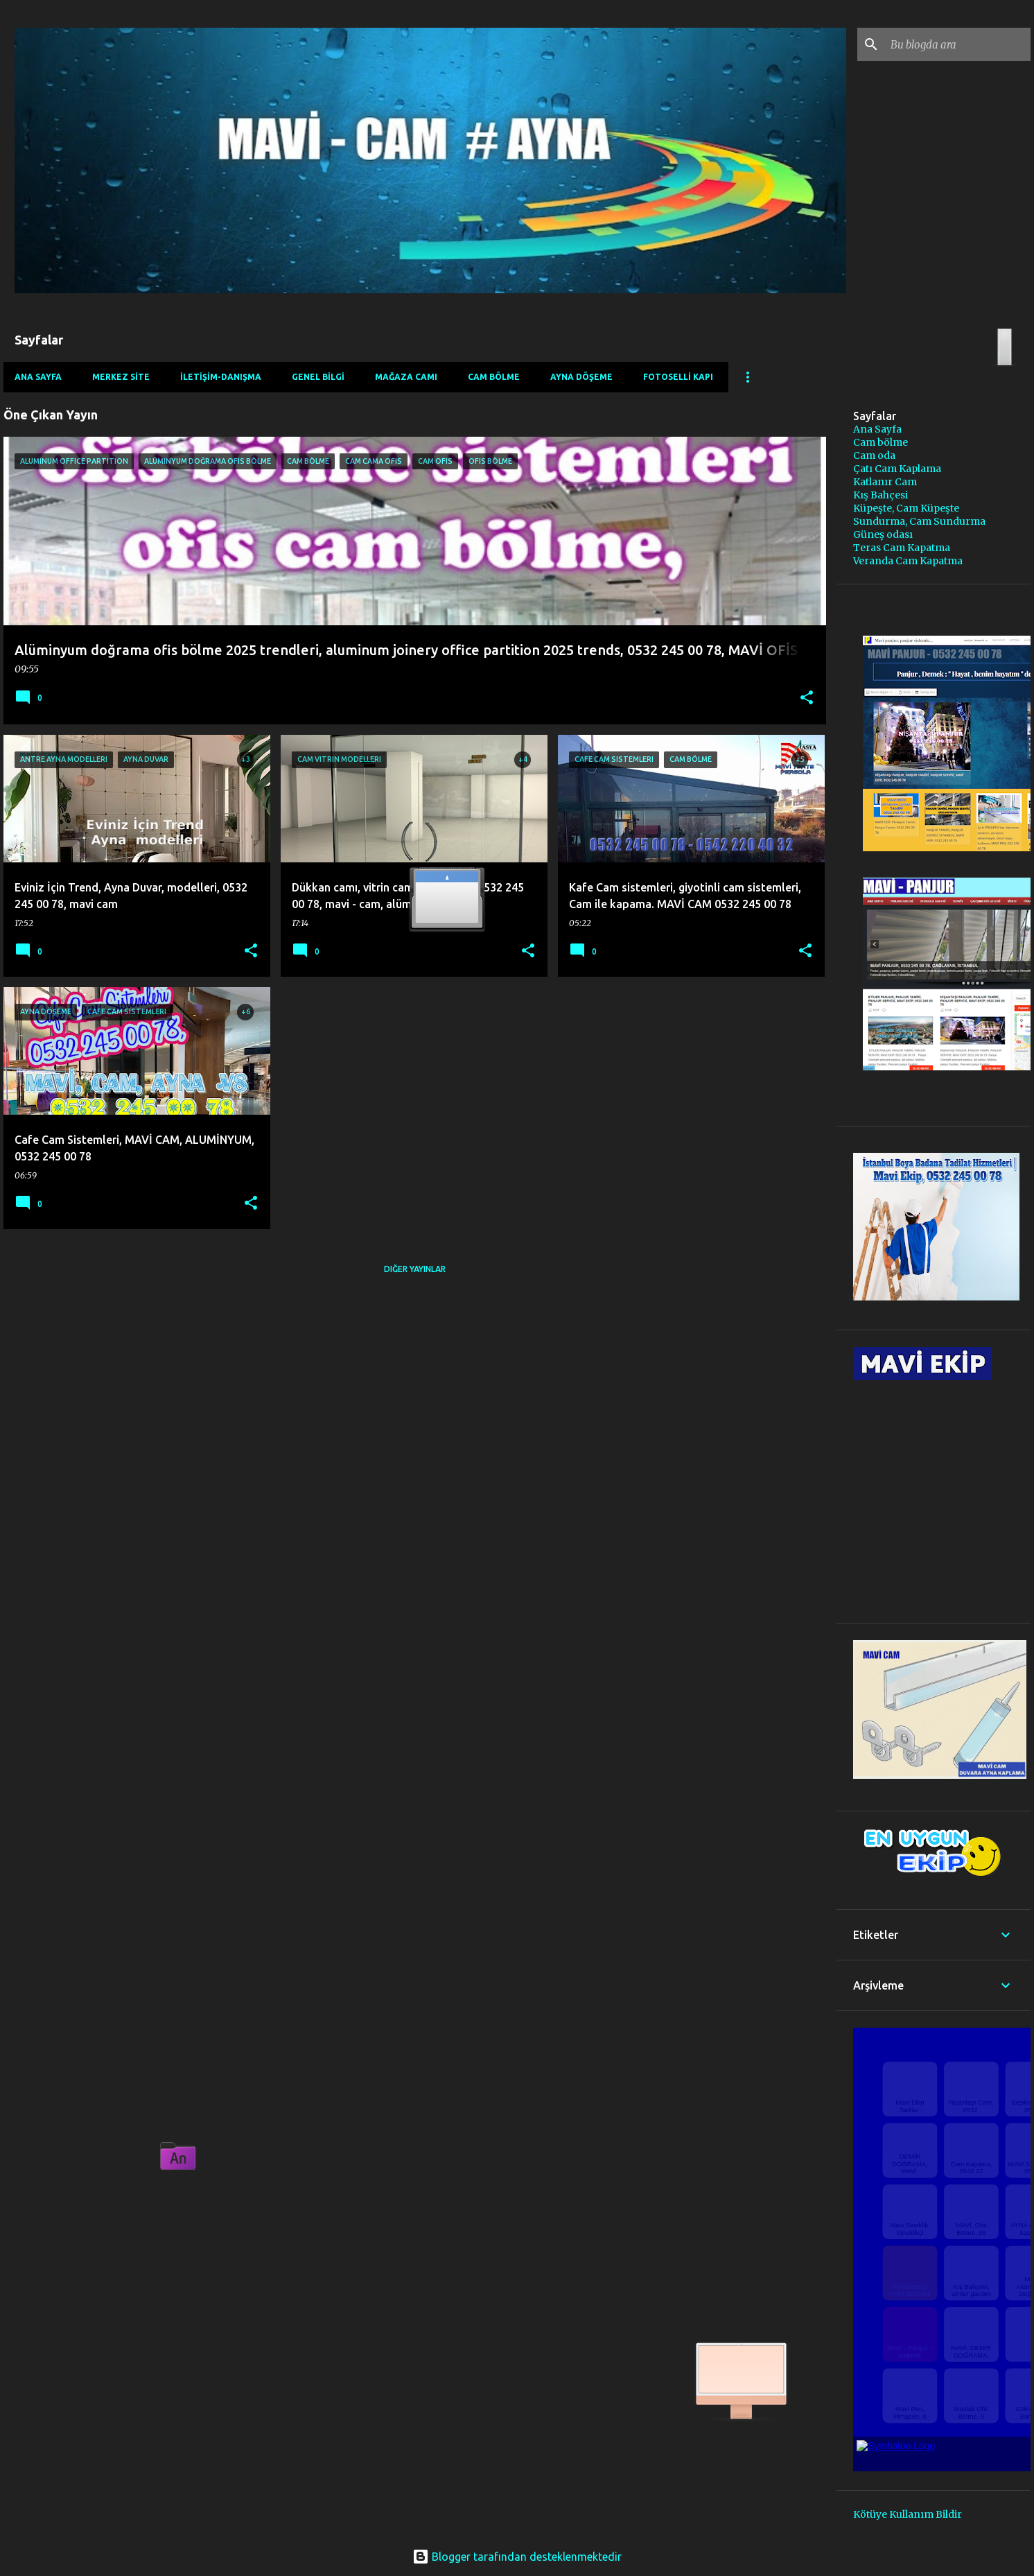 The width and height of the screenshot is (1034, 2576). Describe the element at coordinates (177, 2157) in the screenshot. I see `open folder containing Adobe Animate project files` at that location.